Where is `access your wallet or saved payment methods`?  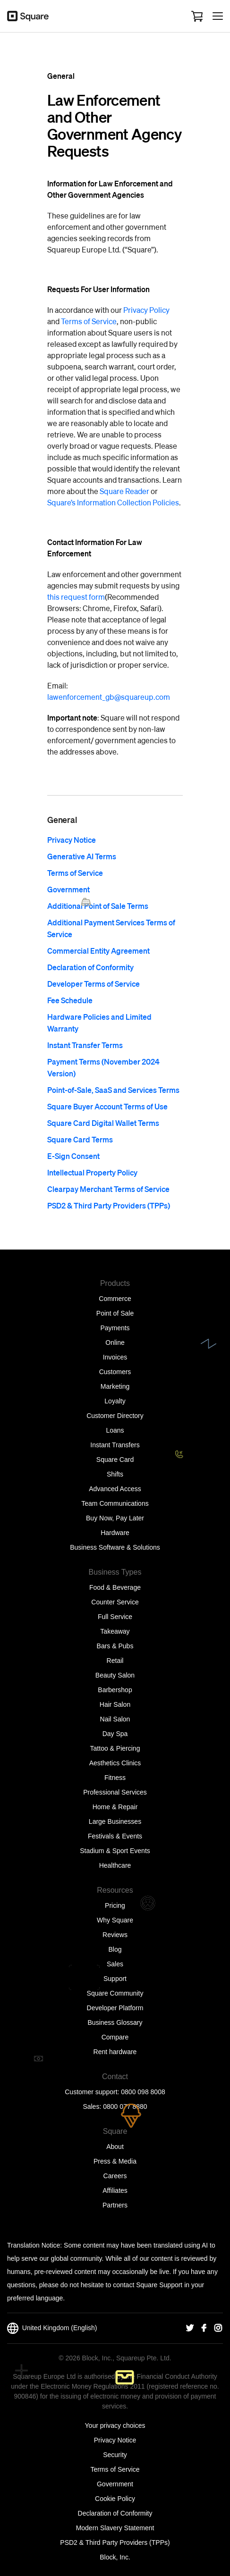
access your wallet or saved payment methods is located at coordinates (125, 2377).